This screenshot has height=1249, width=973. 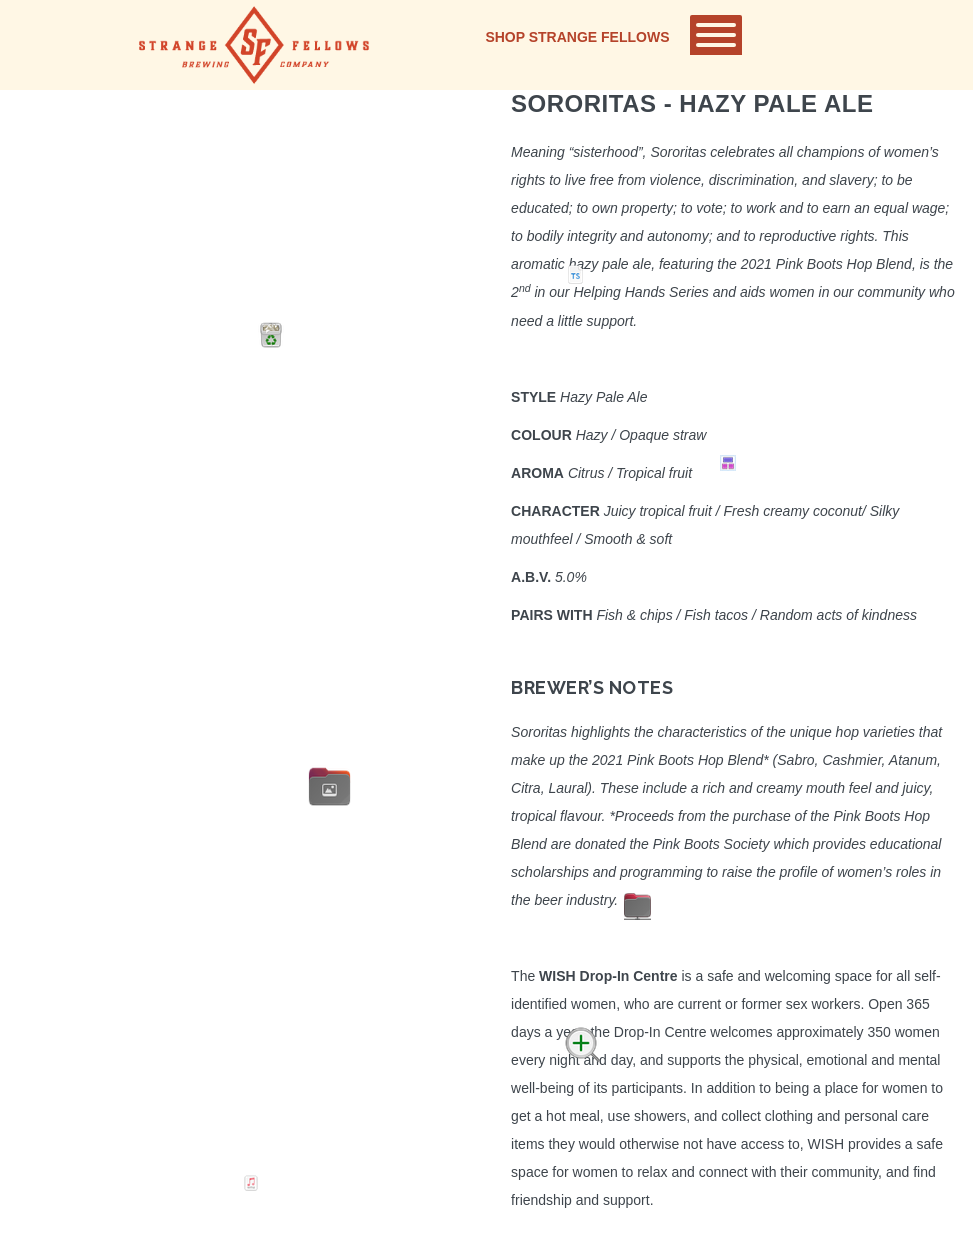 What do you see at coordinates (329, 786) in the screenshot?
I see `open your pictures folder` at bounding box center [329, 786].